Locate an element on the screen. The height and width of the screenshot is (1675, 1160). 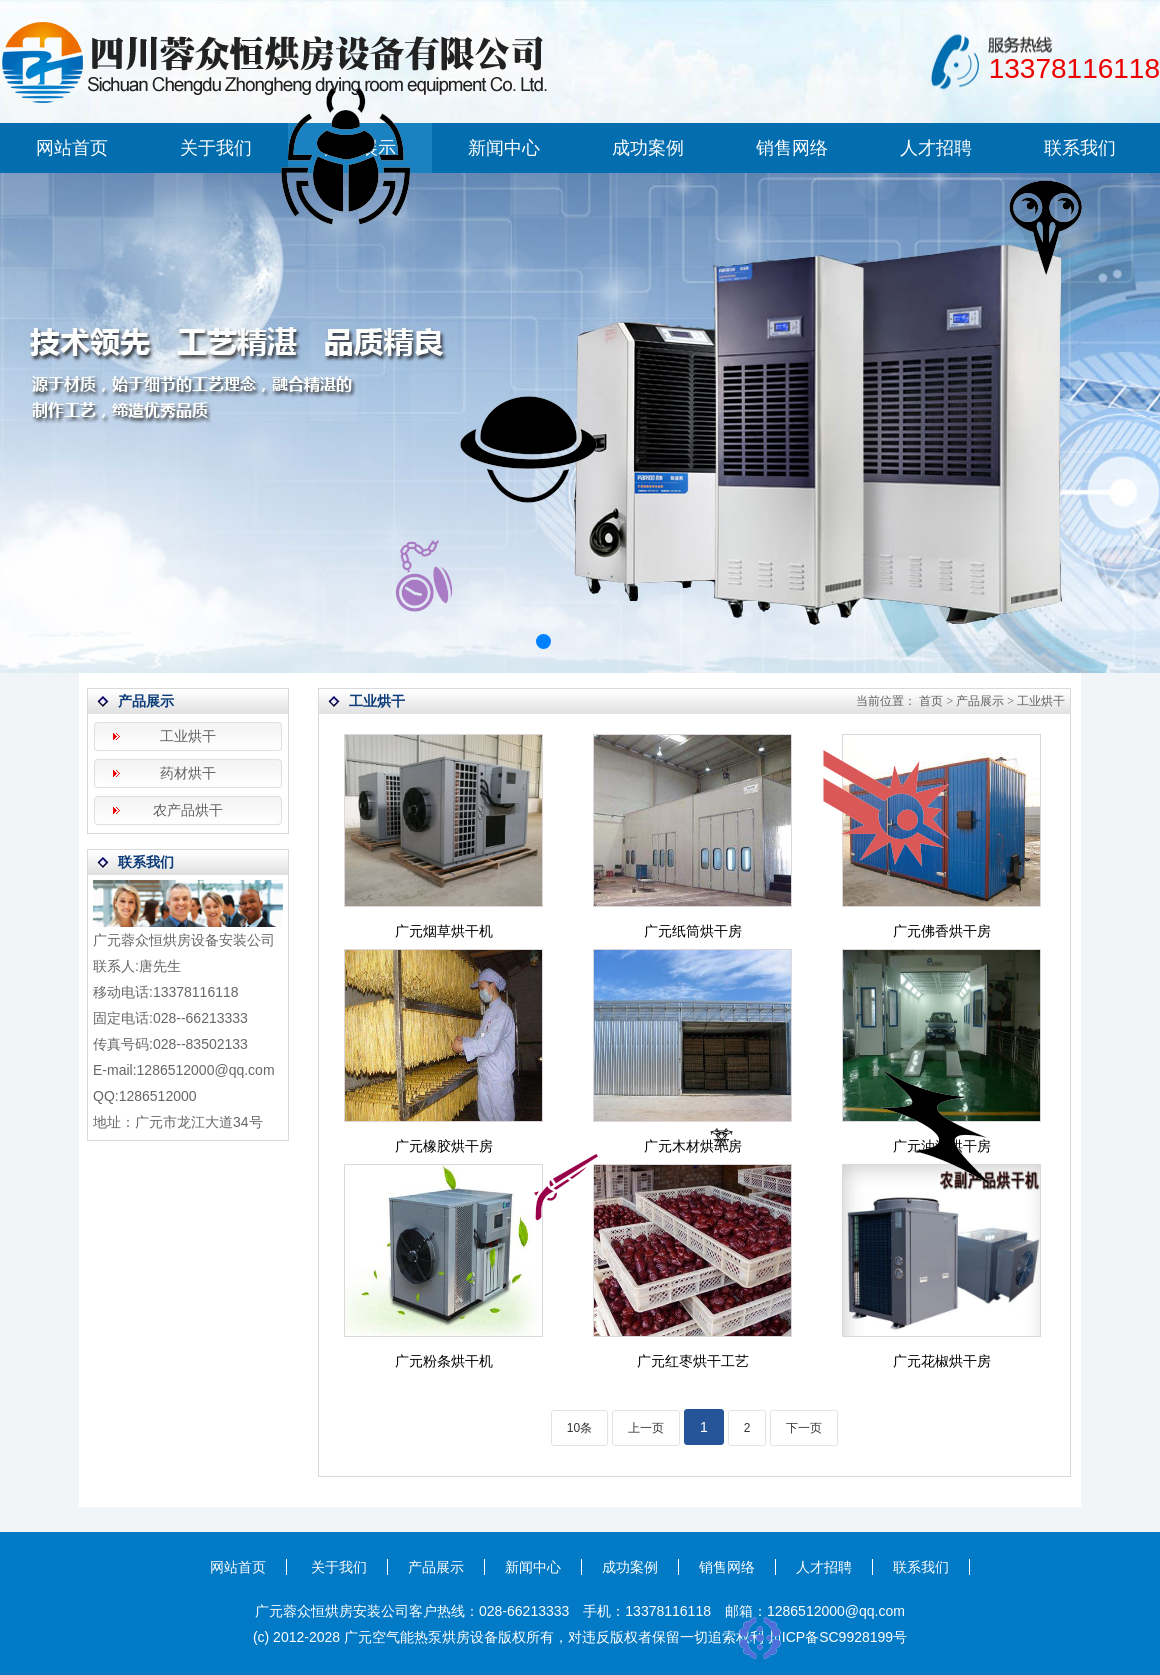
indicates power grid or electrical infrastructure is located at coordinates (721, 1139).